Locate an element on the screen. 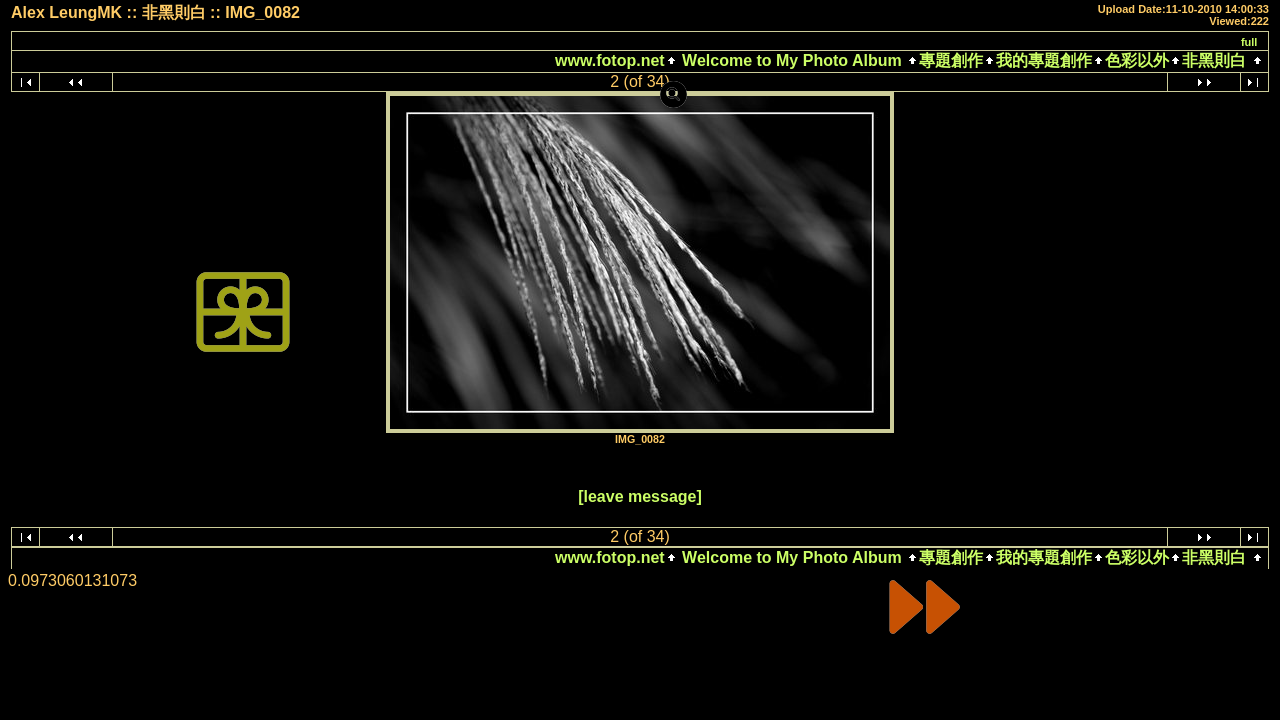 This screenshot has width=1280, height=720. tap to search is located at coordinates (673, 94).